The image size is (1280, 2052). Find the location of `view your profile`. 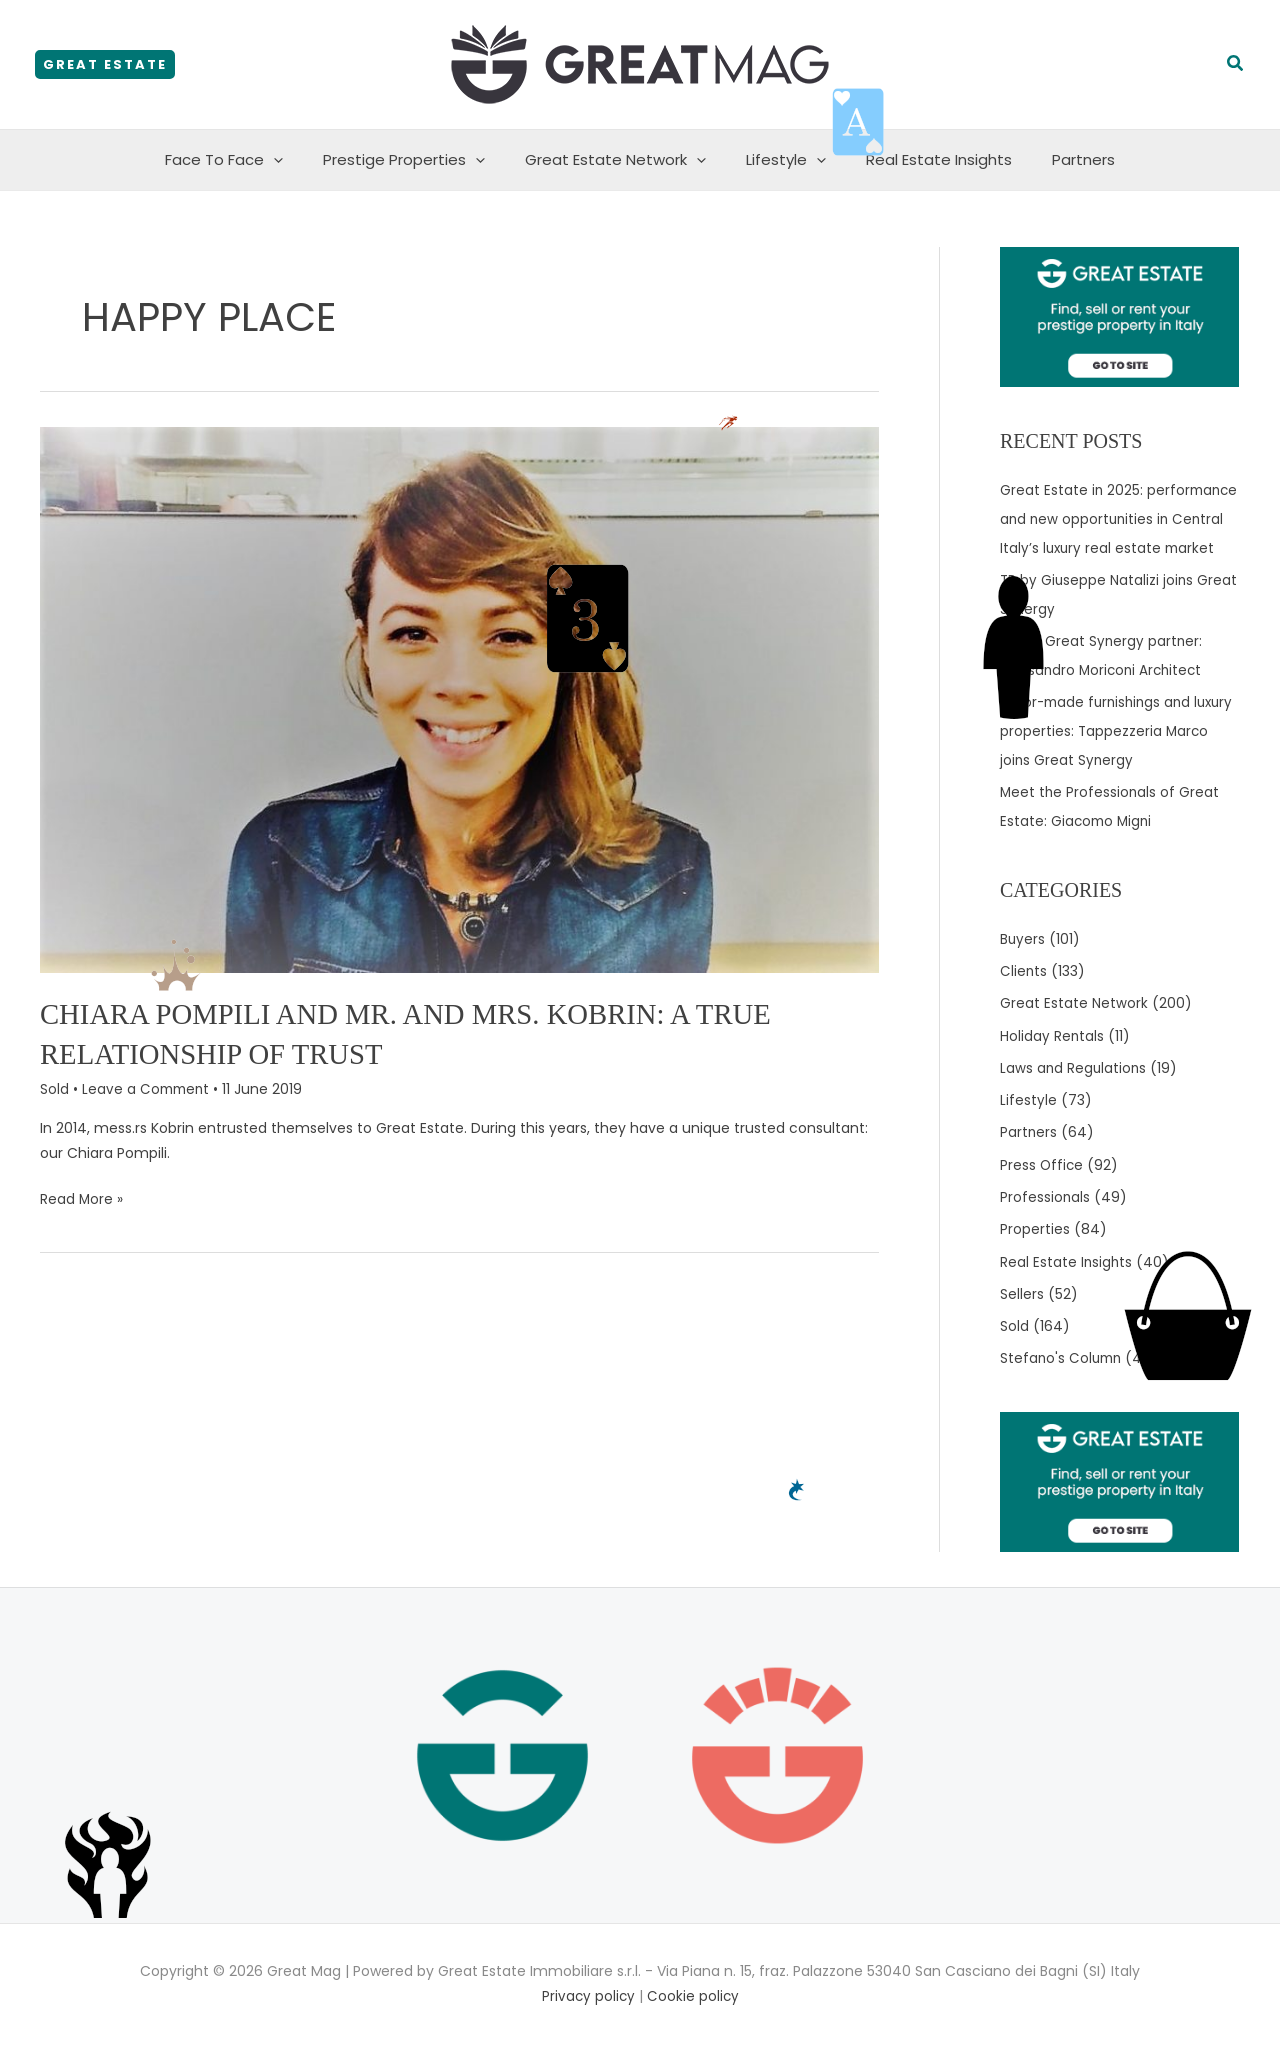

view your profile is located at coordinates (1013, 647).